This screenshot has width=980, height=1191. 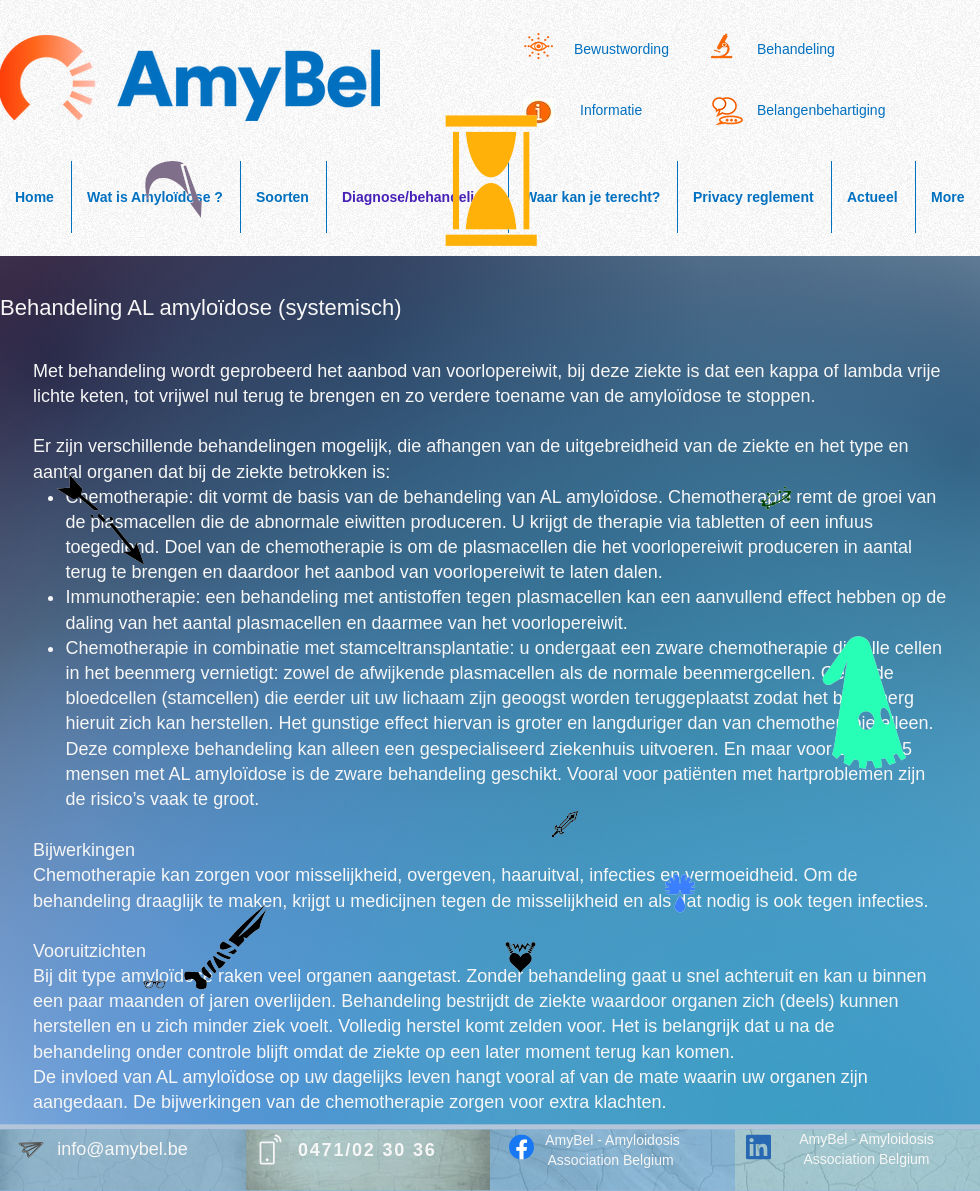 I want to click on indicates mental fatigue or cognitive overload, so click(x=680, y=894).